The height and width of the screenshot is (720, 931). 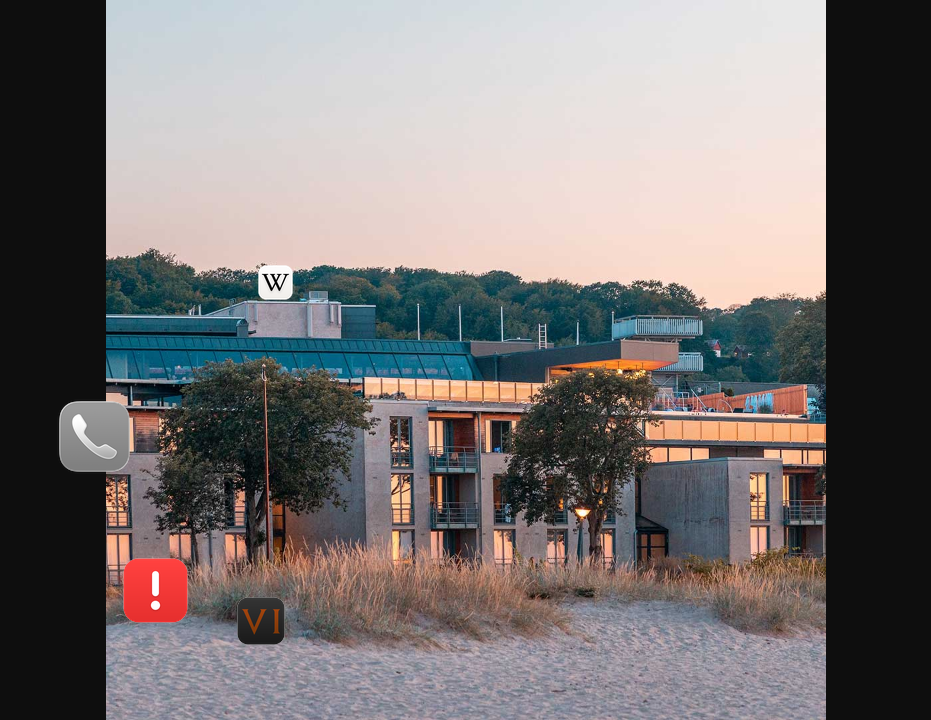 What do you see at coordinates (275, 282) in the screenshot?
I see `open wike wikipedia reader app` at bounding box center [275, 282].